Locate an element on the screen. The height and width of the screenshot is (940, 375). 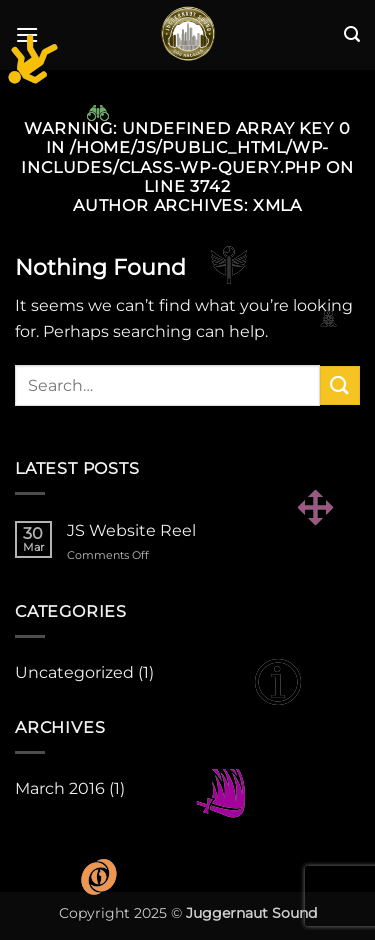
view more information or details is located at coordinates (278, 682).